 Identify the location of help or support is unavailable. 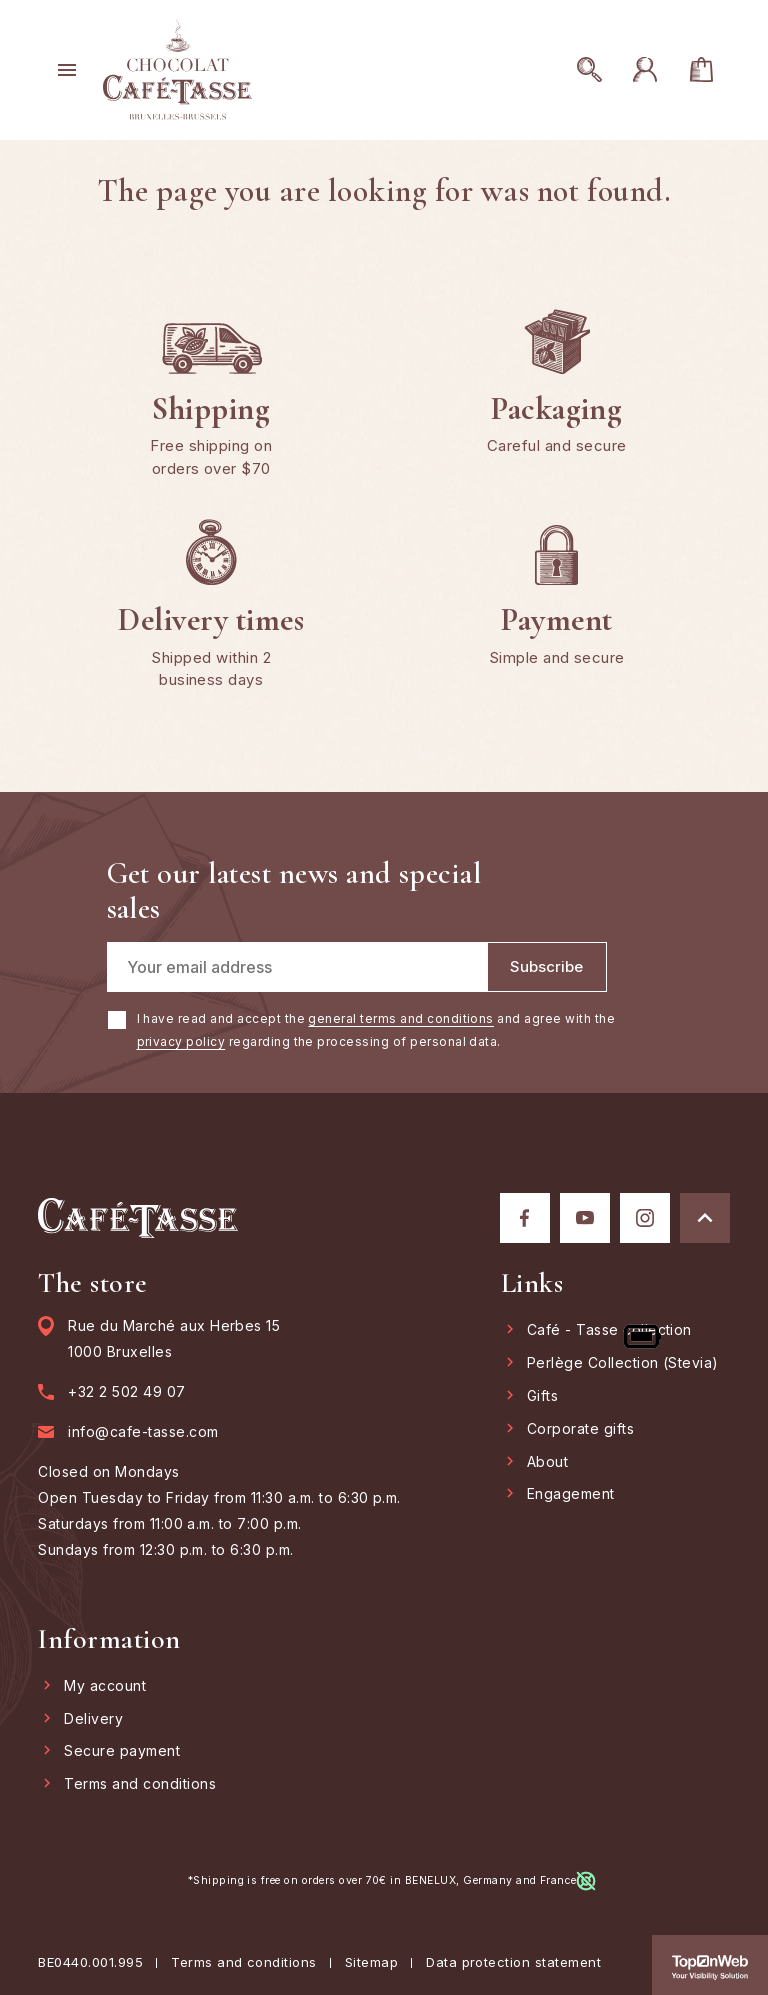
(586, 1881).